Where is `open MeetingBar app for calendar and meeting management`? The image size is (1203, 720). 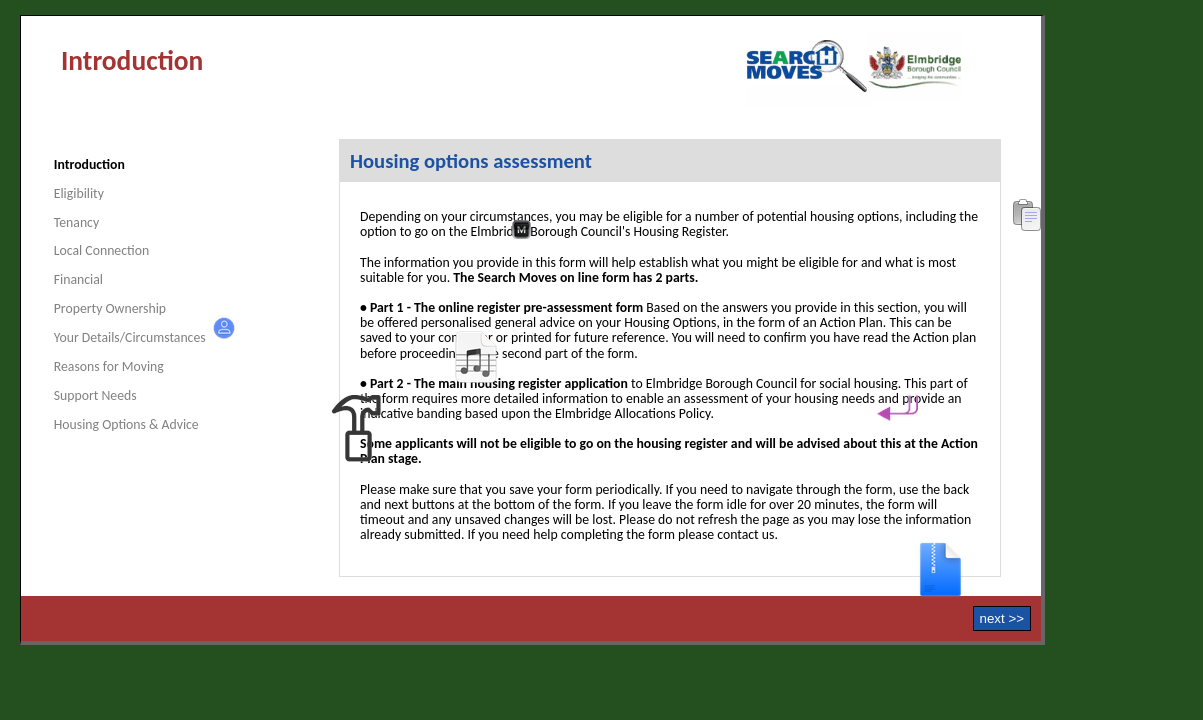 open MeetingBar app for calendar and meeting management is located at coordinates (521, 229).